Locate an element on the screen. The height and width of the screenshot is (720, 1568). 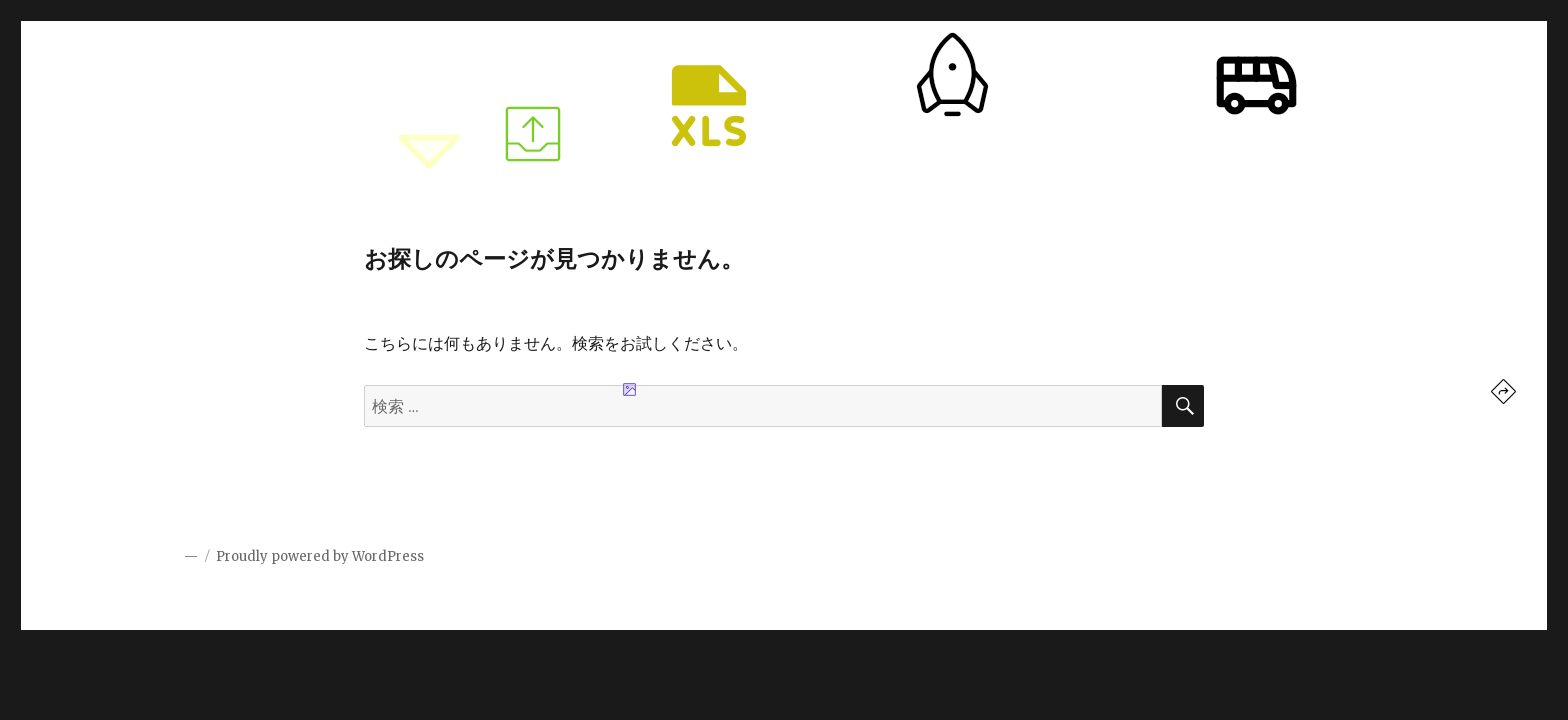
launch or deploy an application is located at coordinates (952, 77).